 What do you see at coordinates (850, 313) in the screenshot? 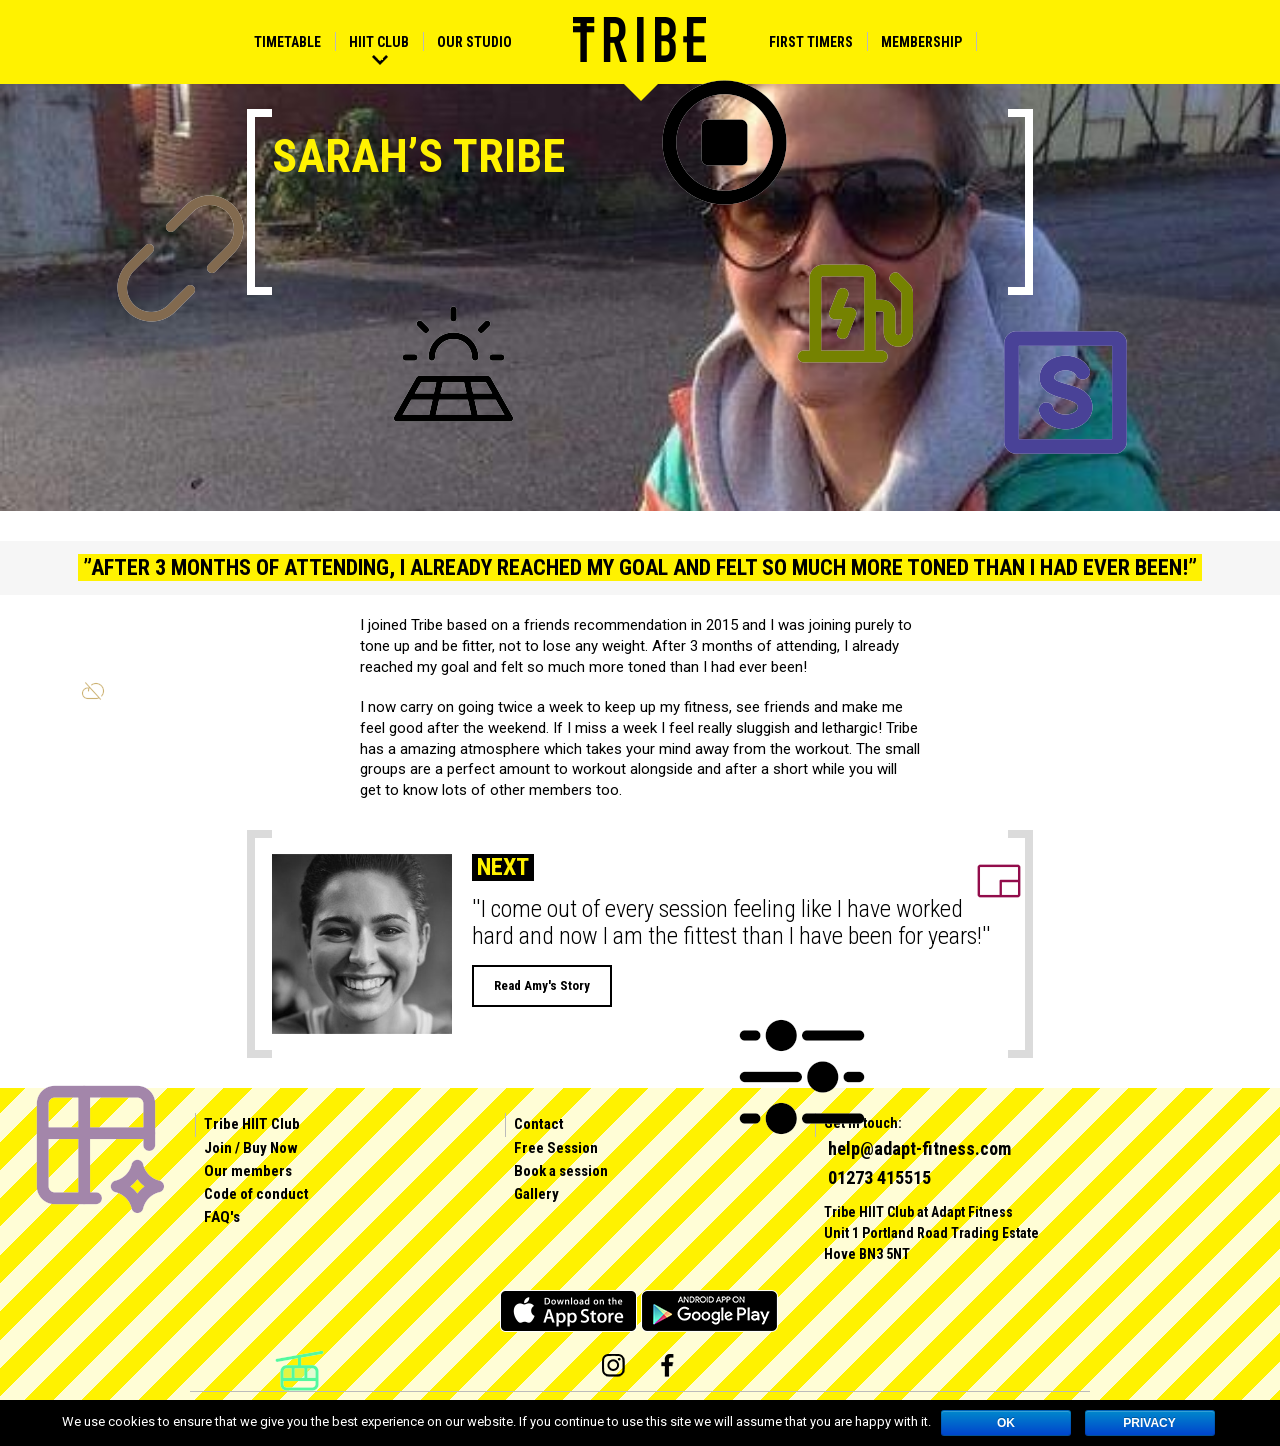
I see `find nearby EV charging stations` at bounding box center [850, 313].